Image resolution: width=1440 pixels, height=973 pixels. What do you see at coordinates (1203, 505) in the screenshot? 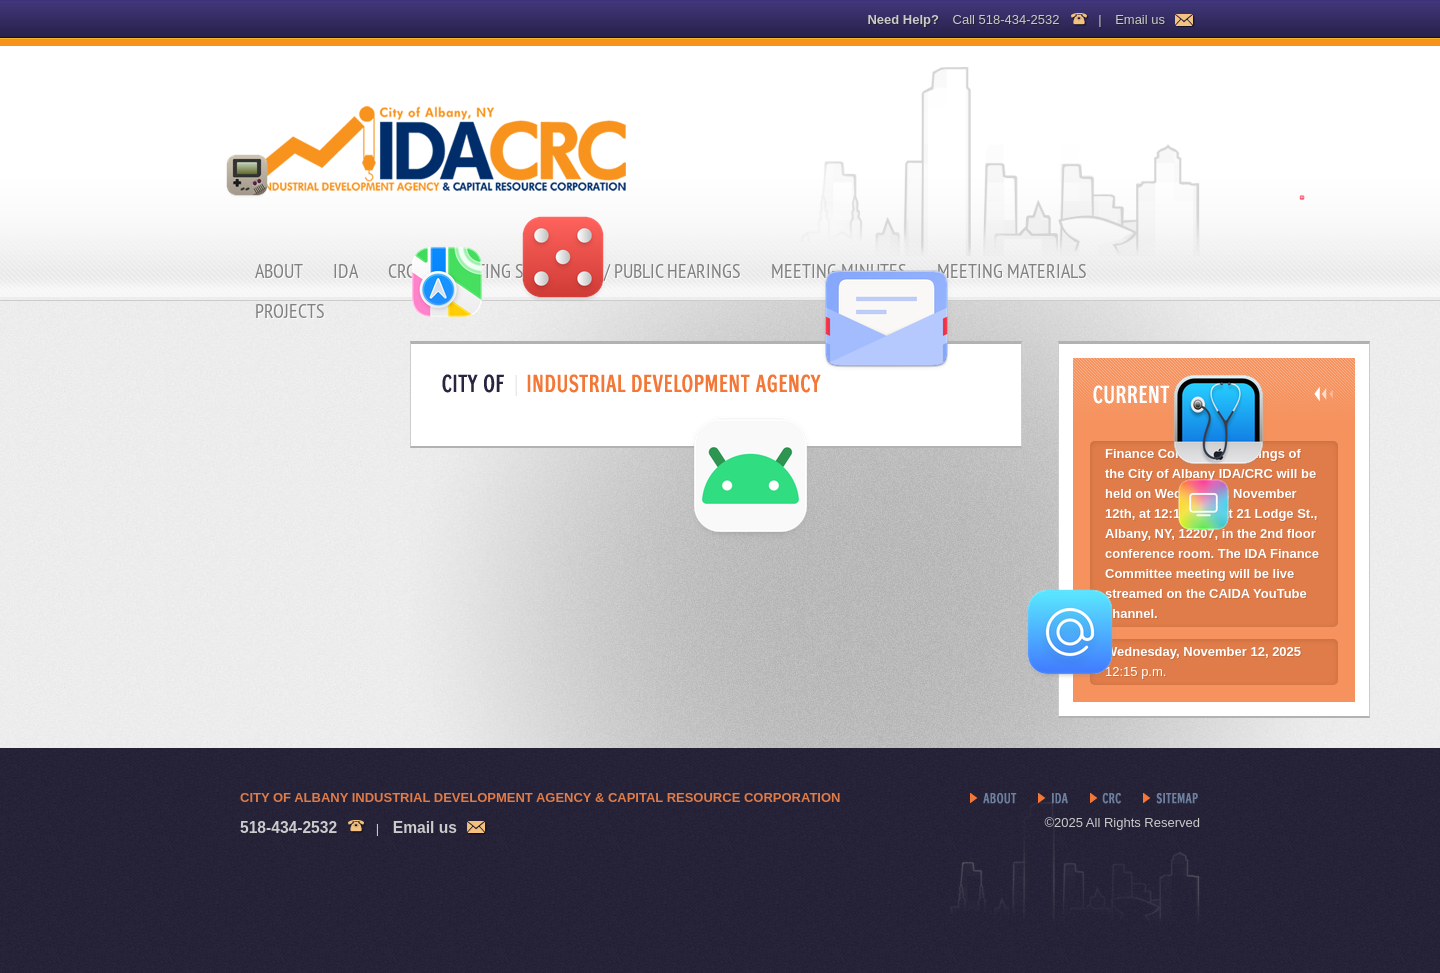
I see `open display color preferences` at bounding box center [1203, 505].